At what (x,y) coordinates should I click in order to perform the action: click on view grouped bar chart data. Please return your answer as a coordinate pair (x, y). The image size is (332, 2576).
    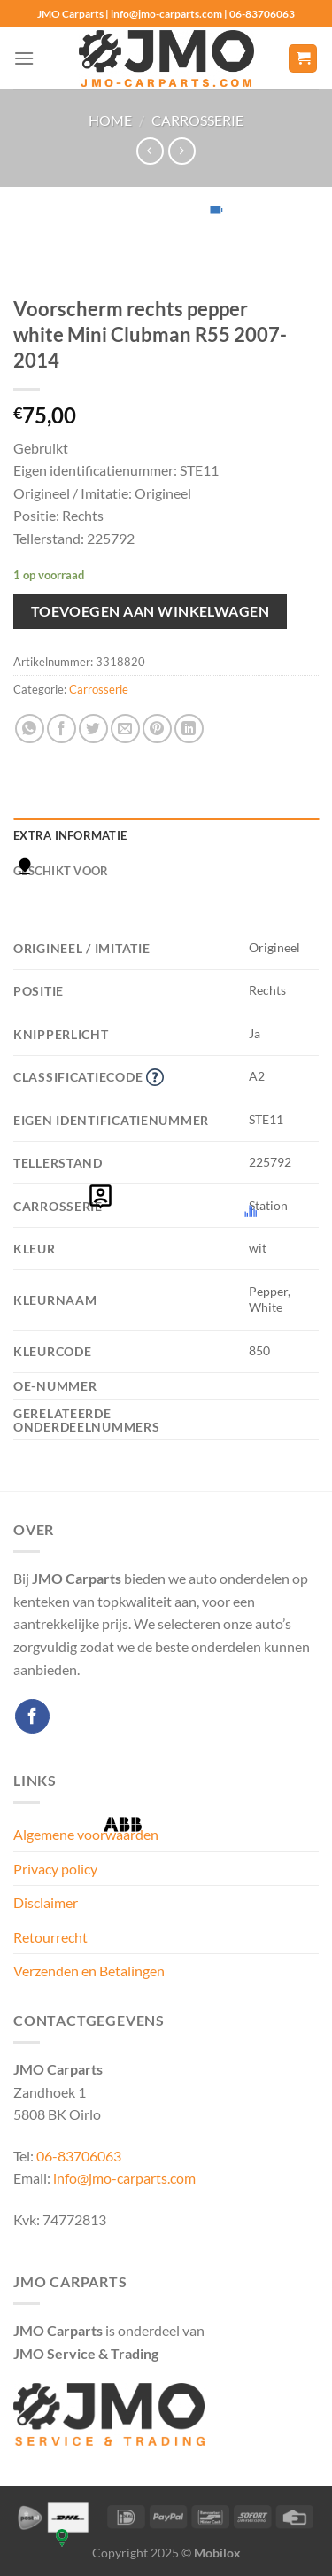
    Looking at the image, I should click on (251, 1211).